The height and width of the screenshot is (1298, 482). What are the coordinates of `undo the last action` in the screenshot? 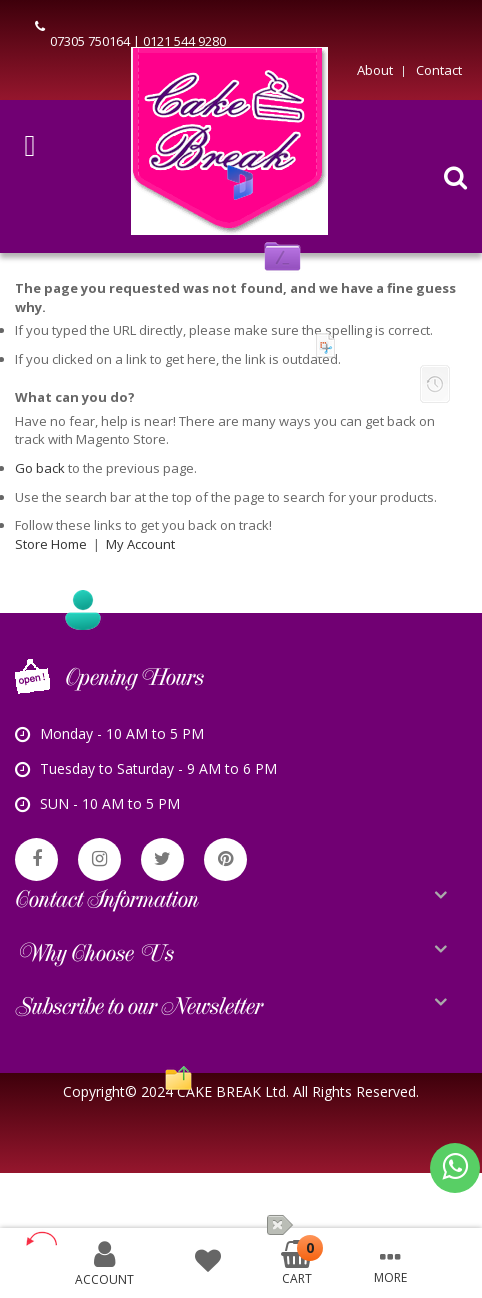 It's located at (41, 1238).